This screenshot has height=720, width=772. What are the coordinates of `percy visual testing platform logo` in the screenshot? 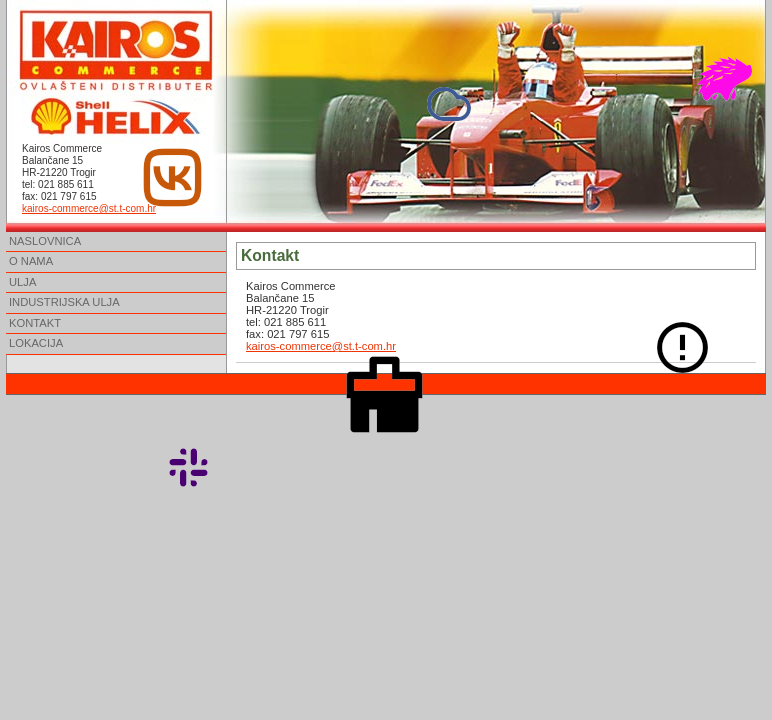 It's located at (724, 78).